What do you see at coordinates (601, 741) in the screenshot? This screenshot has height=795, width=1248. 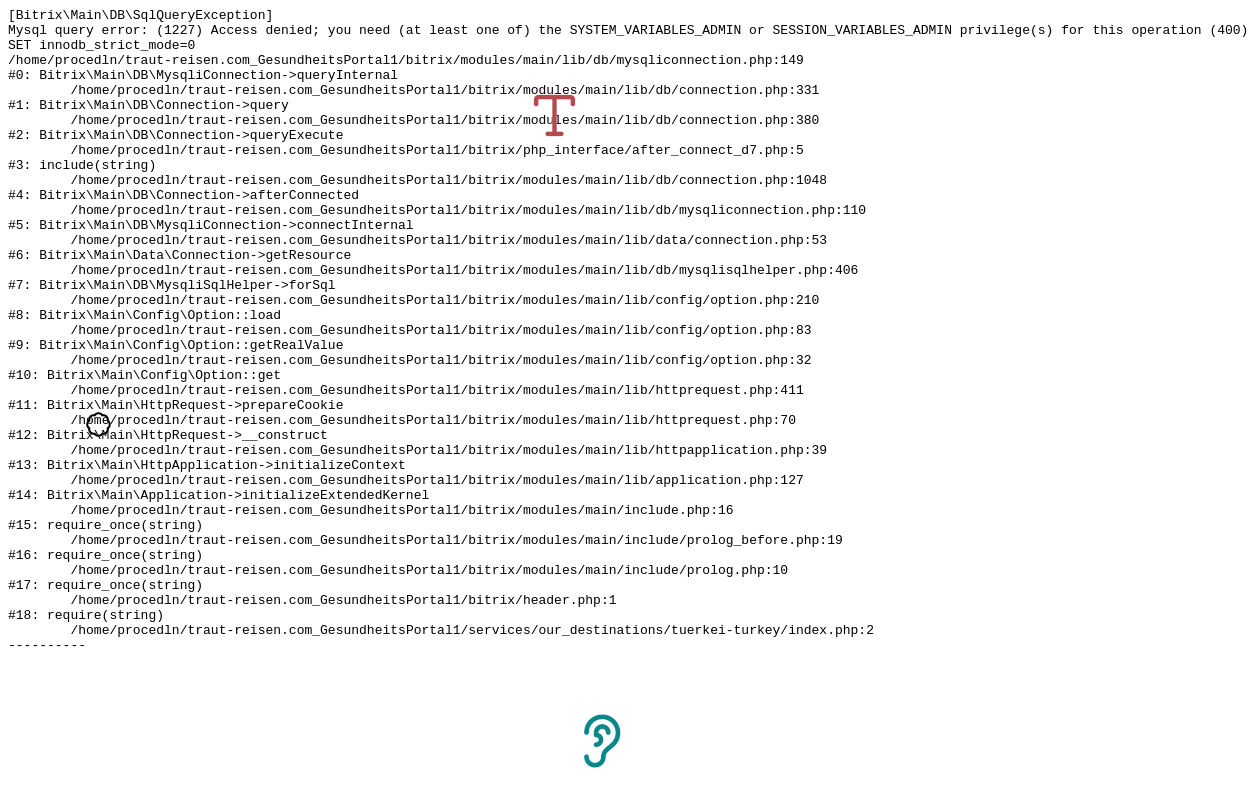 I see `access audio or sound settings` at bounding box center [601, 741].